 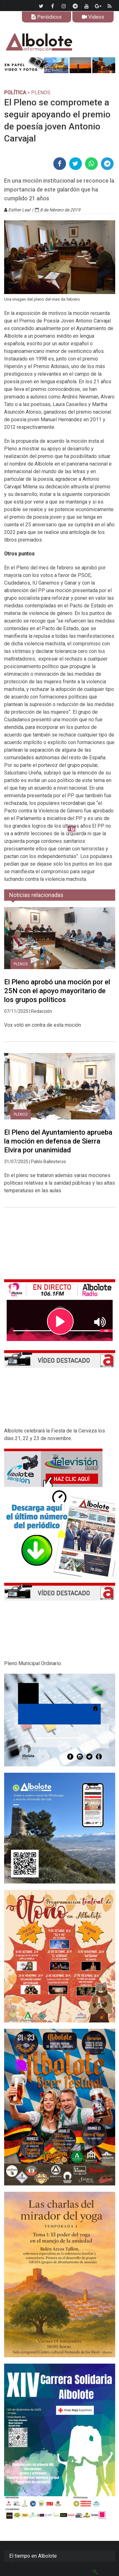 What do you see at coordinates (33, 254) in the screenshot?
I see `expand content to full screen` at bounding box center [33, 254].